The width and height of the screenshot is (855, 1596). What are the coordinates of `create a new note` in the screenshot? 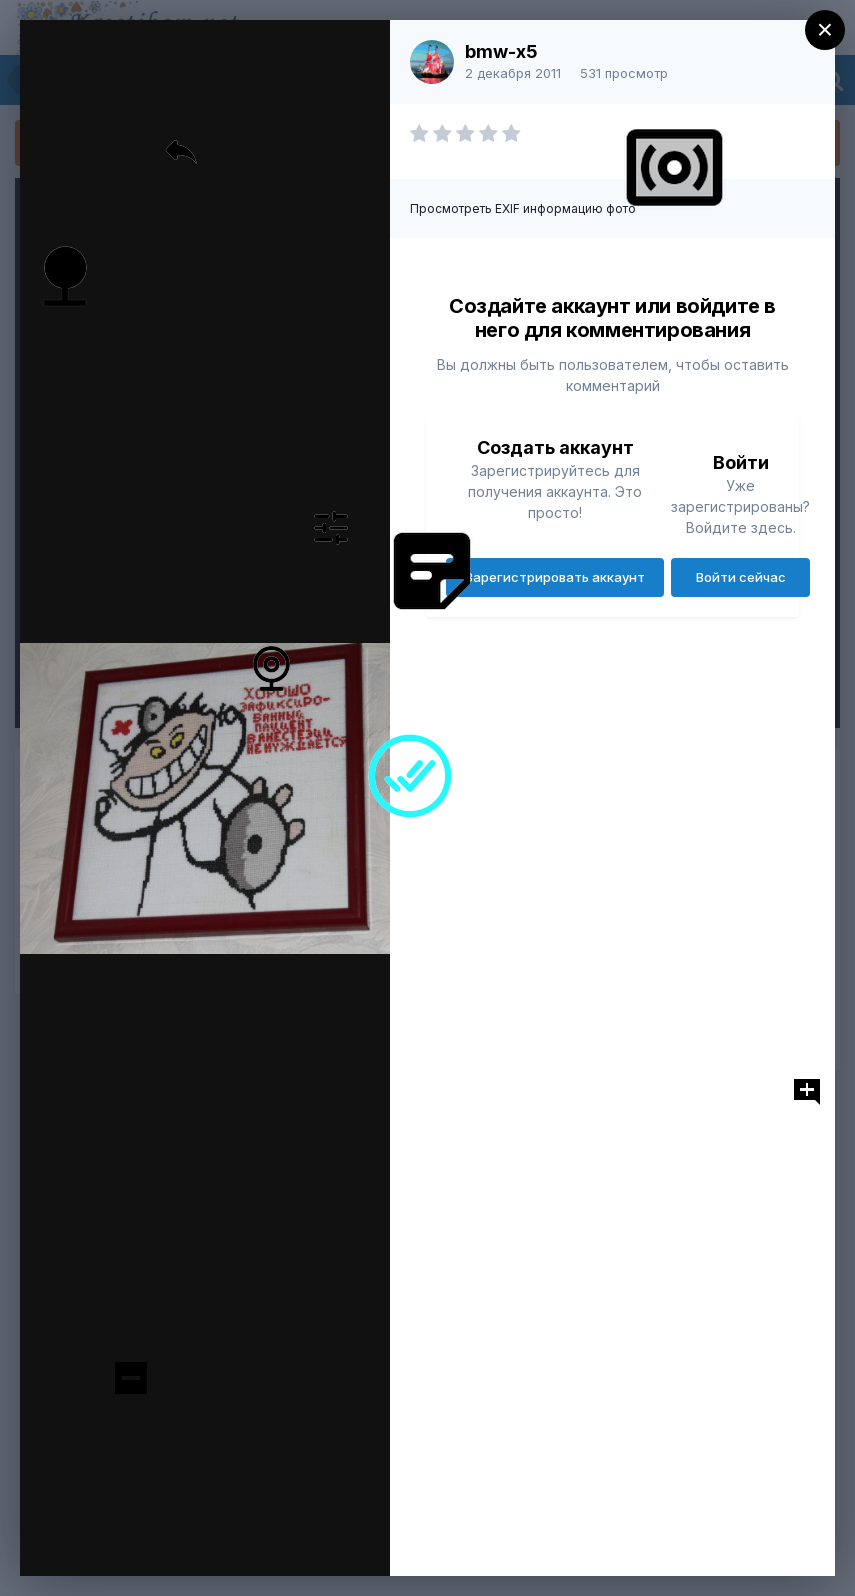 It's located at (432, 571).